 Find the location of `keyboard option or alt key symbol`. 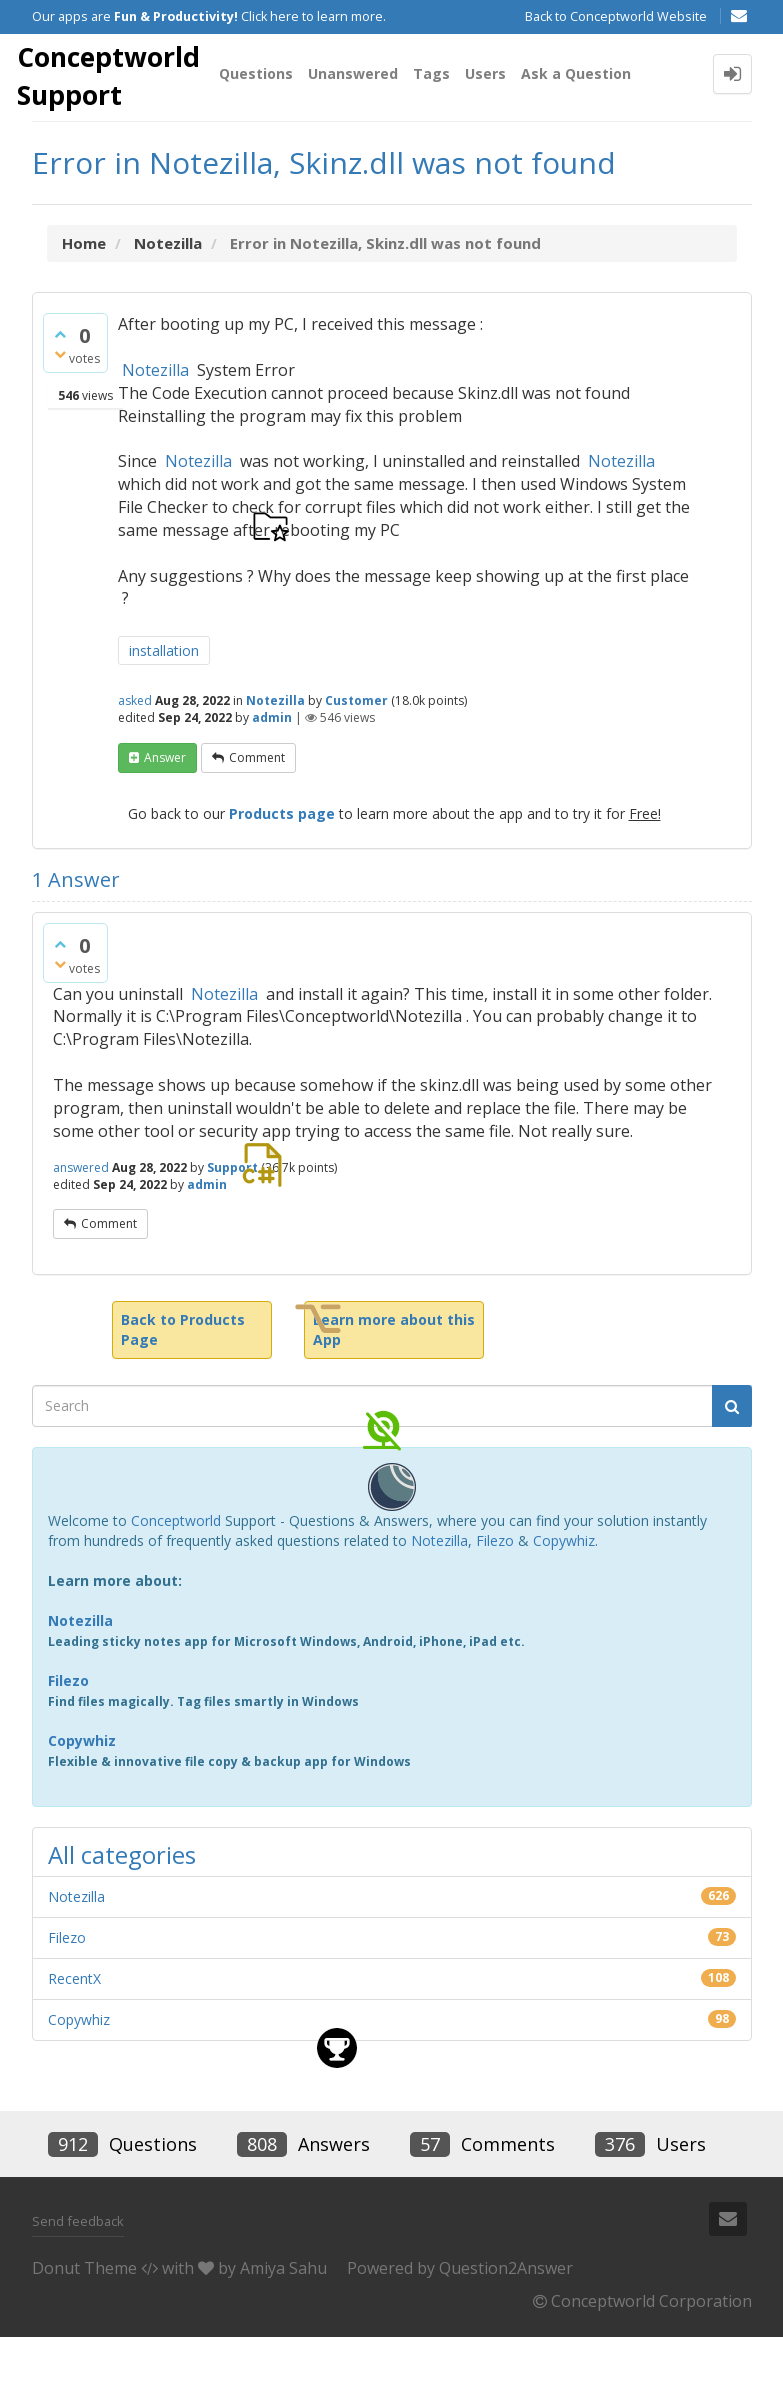

keyboard option or alt key symbol is located at coordinates (318, 1317).